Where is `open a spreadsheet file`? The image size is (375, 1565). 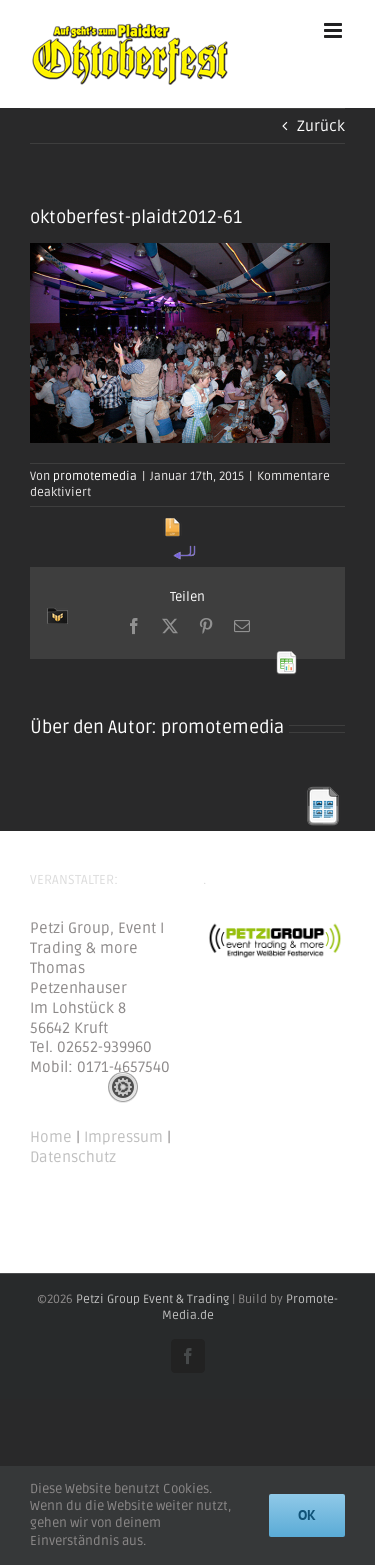 open a spreadsheet file is located at coordinates (286, 662).